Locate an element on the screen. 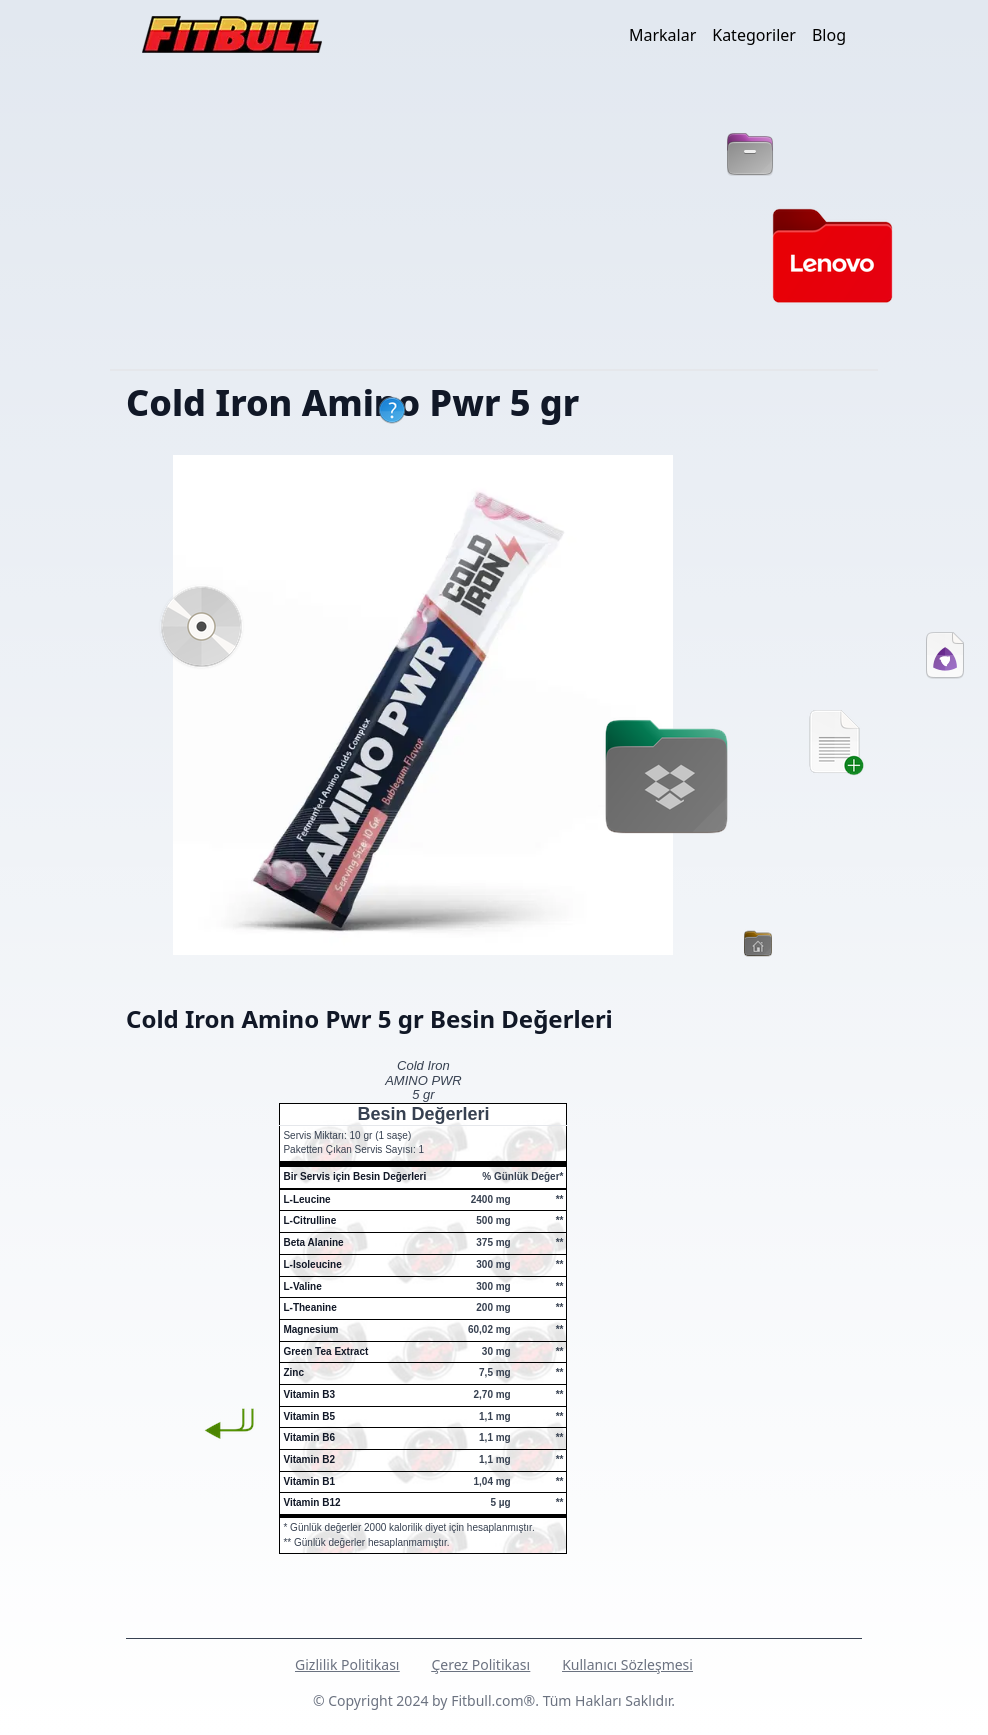 The height and width of the screenshot is (1735, 988). create a new document is located at coordinates (834, 741).